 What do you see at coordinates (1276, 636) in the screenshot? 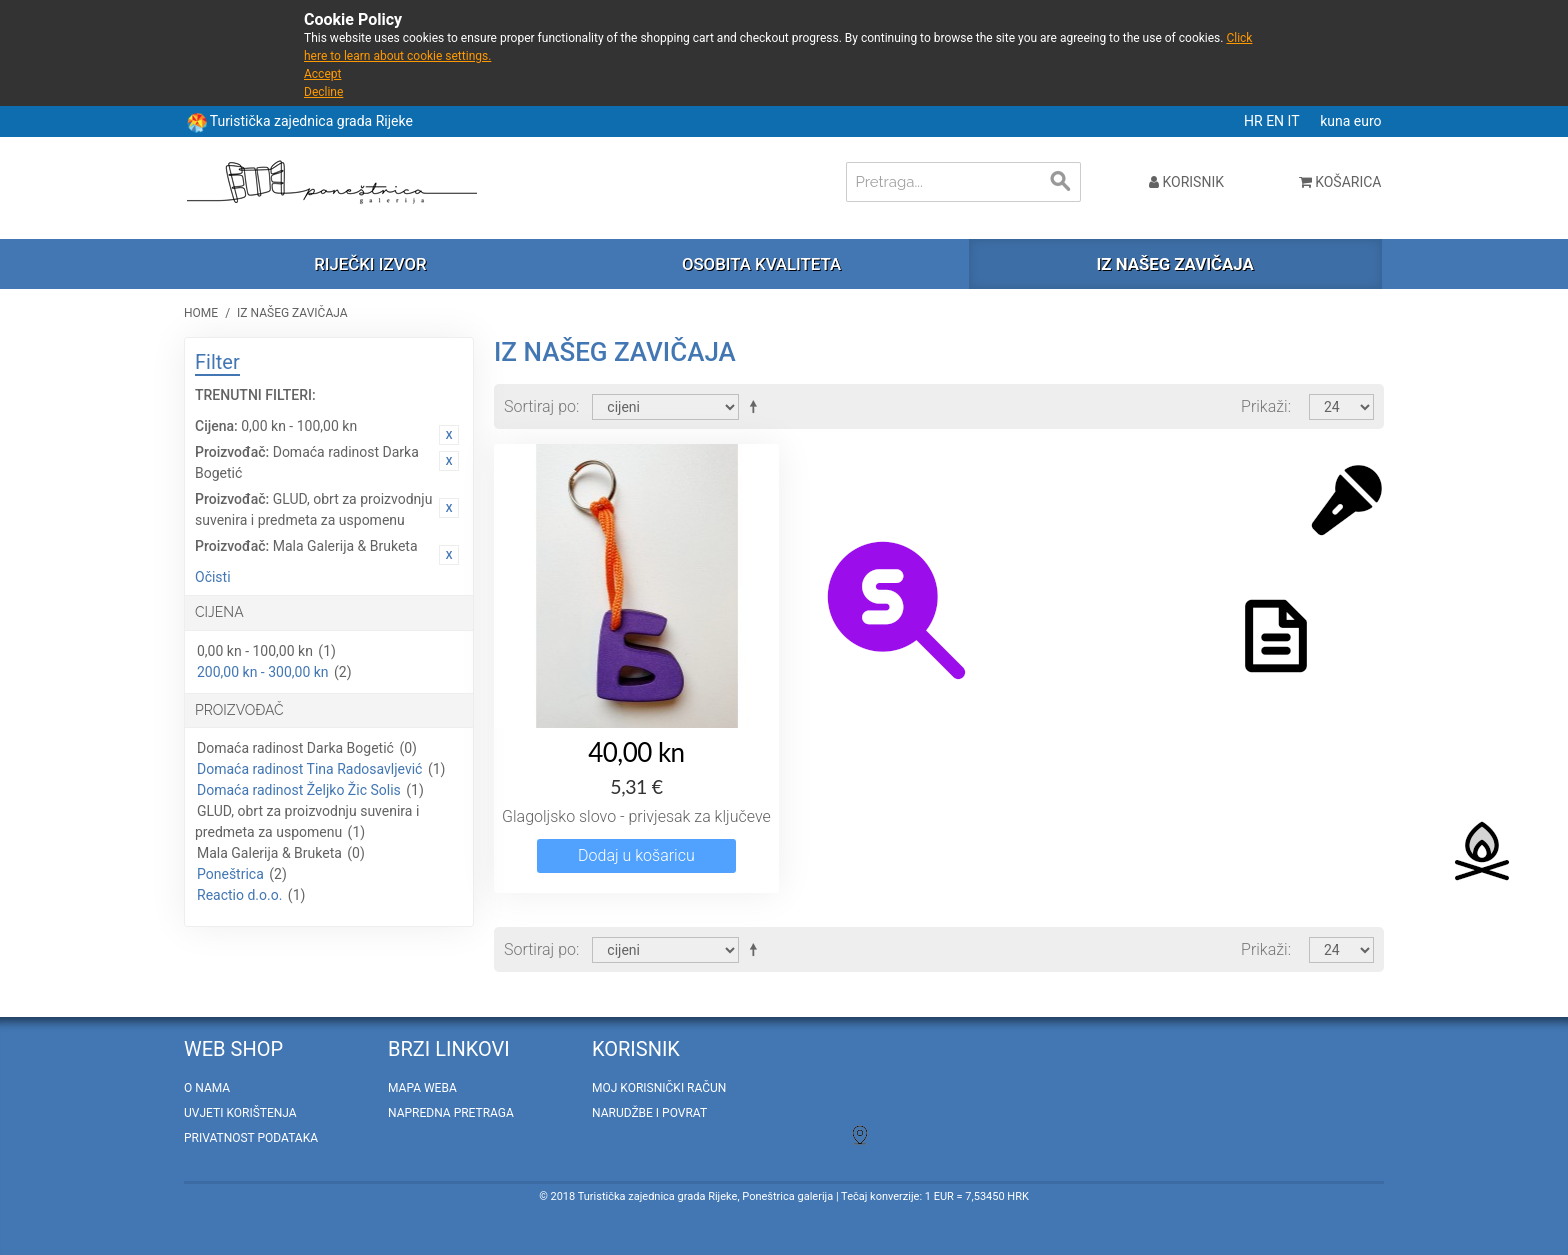
I see `view document or text file` at bounding box center [1276, 636].